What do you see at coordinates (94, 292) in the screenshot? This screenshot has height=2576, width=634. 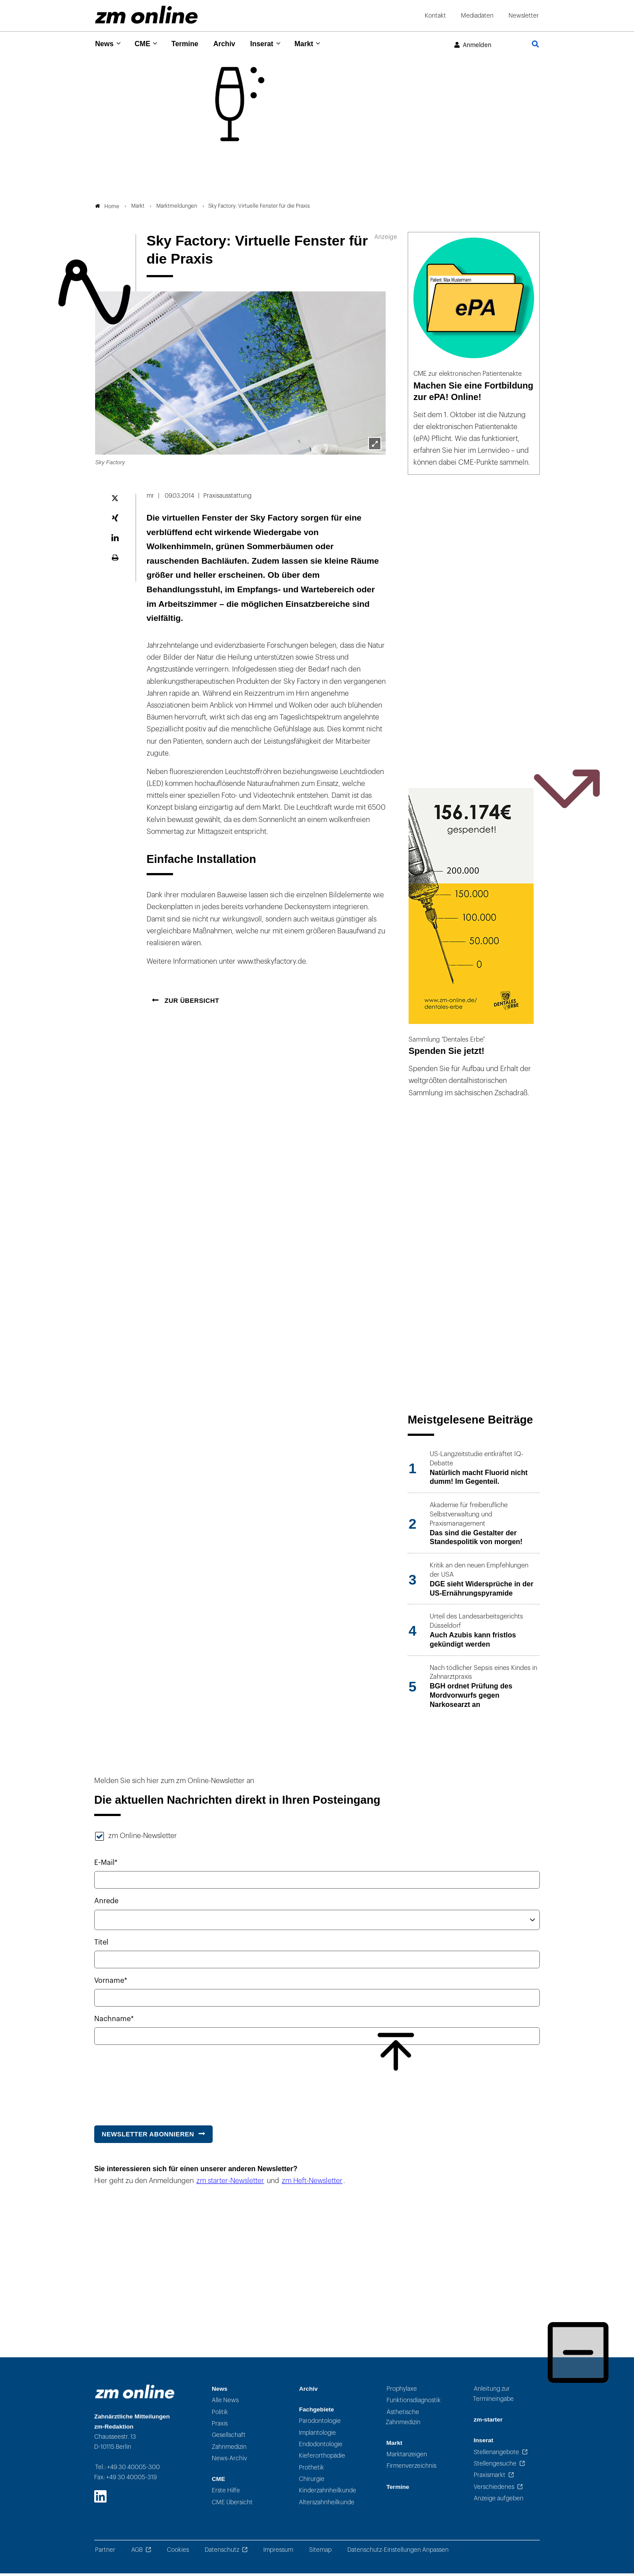 I see `apply maximum function to selected values` at bounding box center [94, 292].